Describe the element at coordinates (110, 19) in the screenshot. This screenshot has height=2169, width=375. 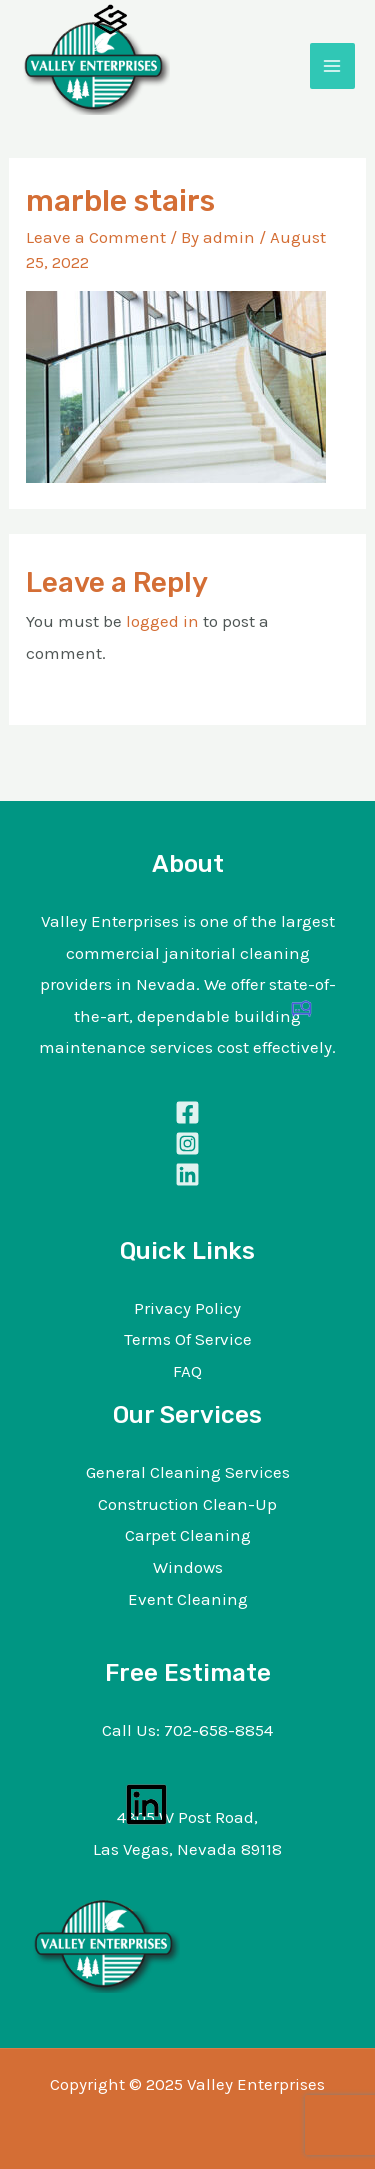
I see `open Traefik Proxy dashboard` at that location.